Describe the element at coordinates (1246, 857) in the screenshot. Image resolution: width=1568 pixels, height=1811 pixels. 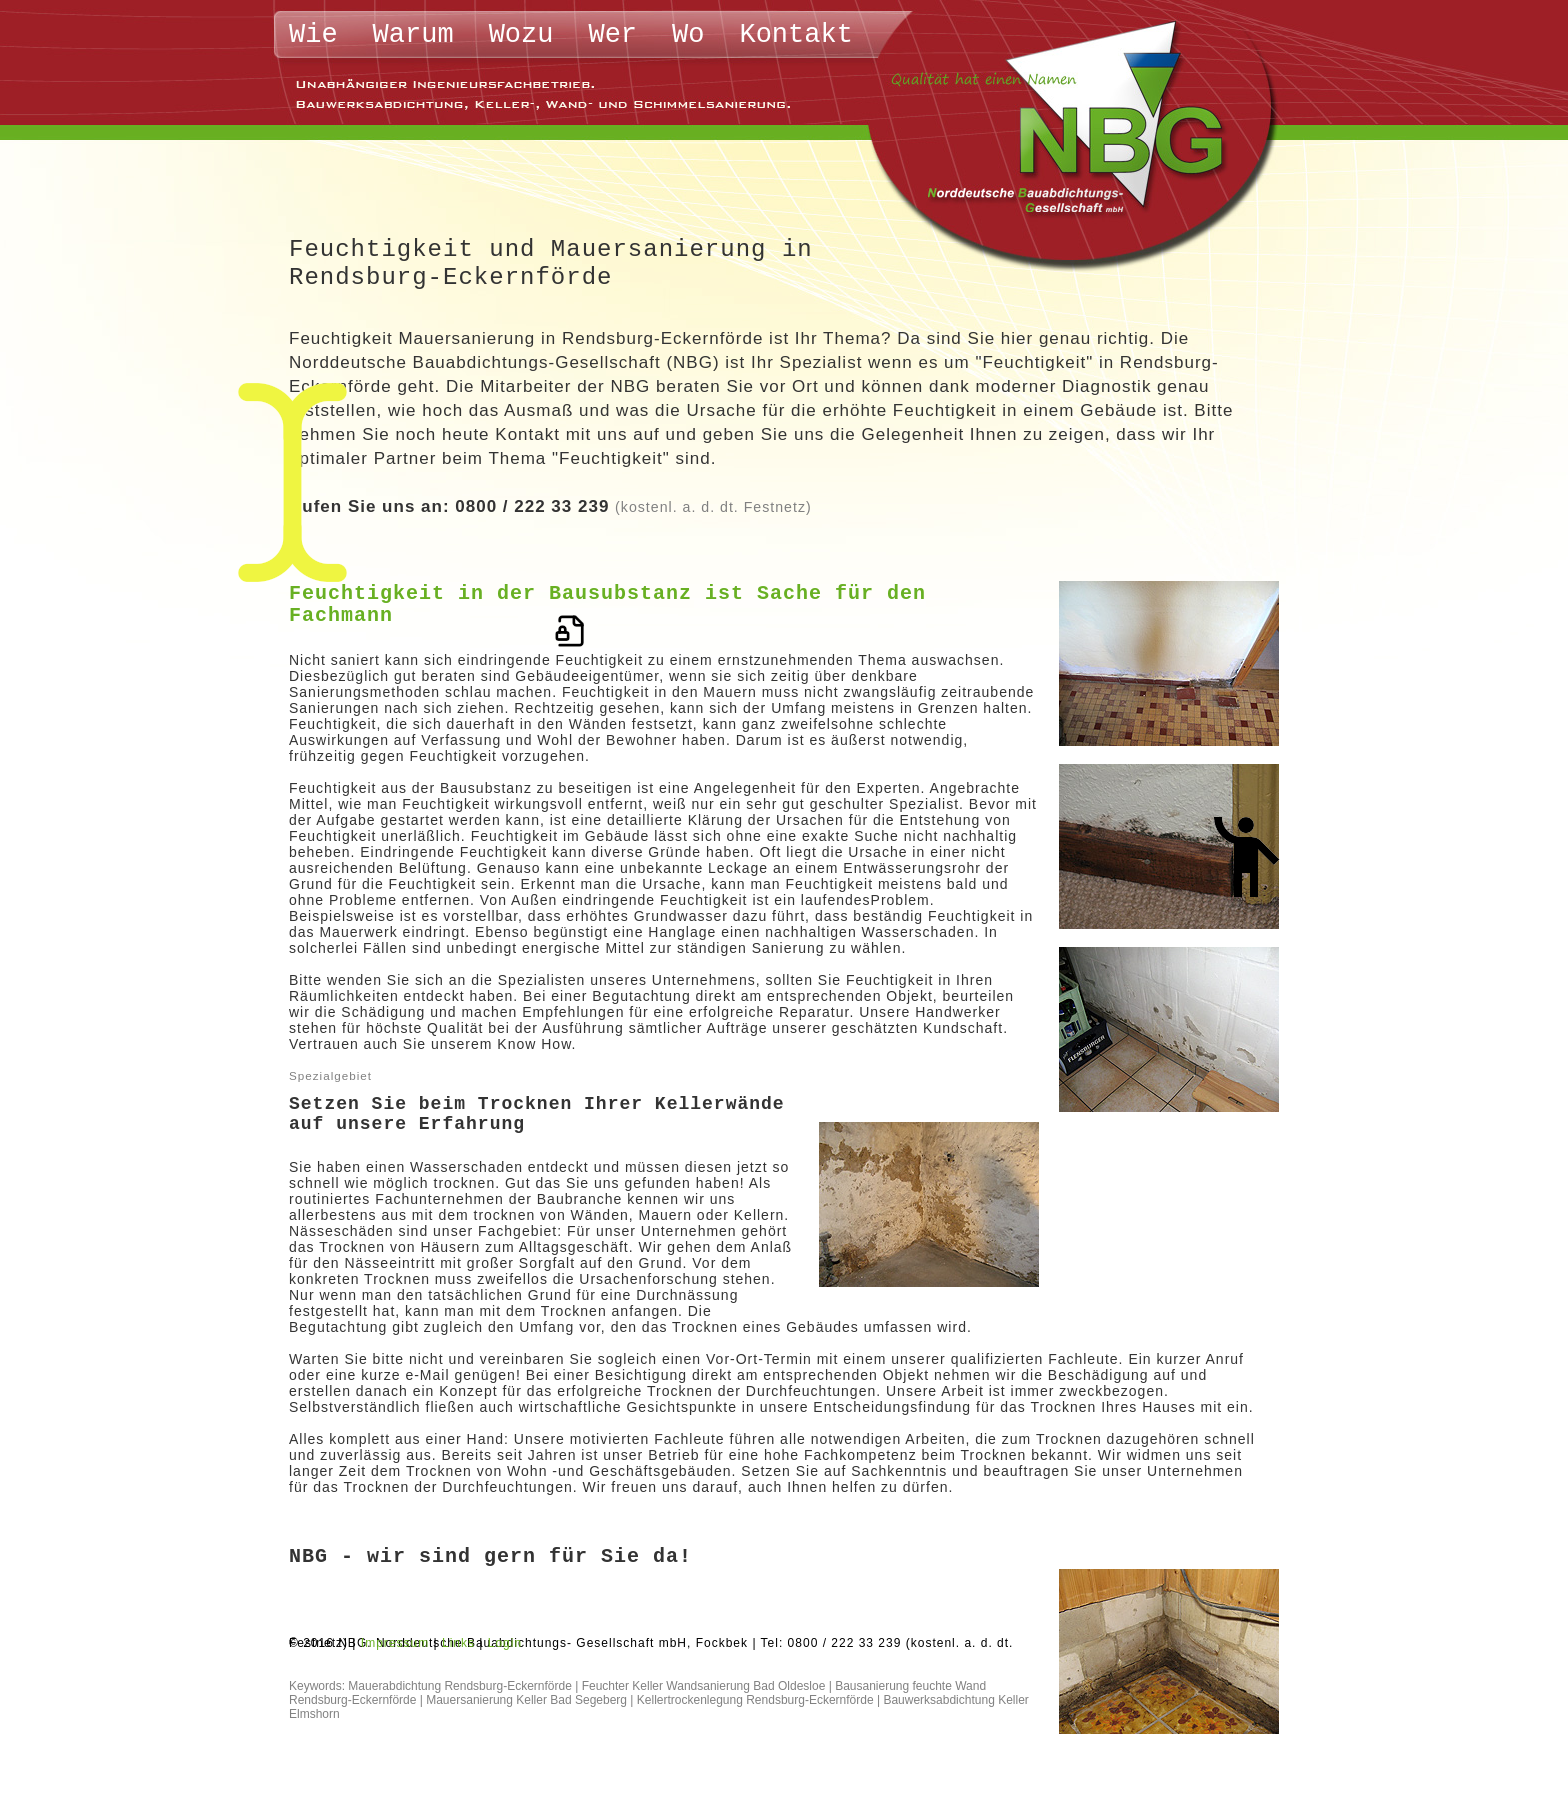
I see `access people or contacts` at that location.